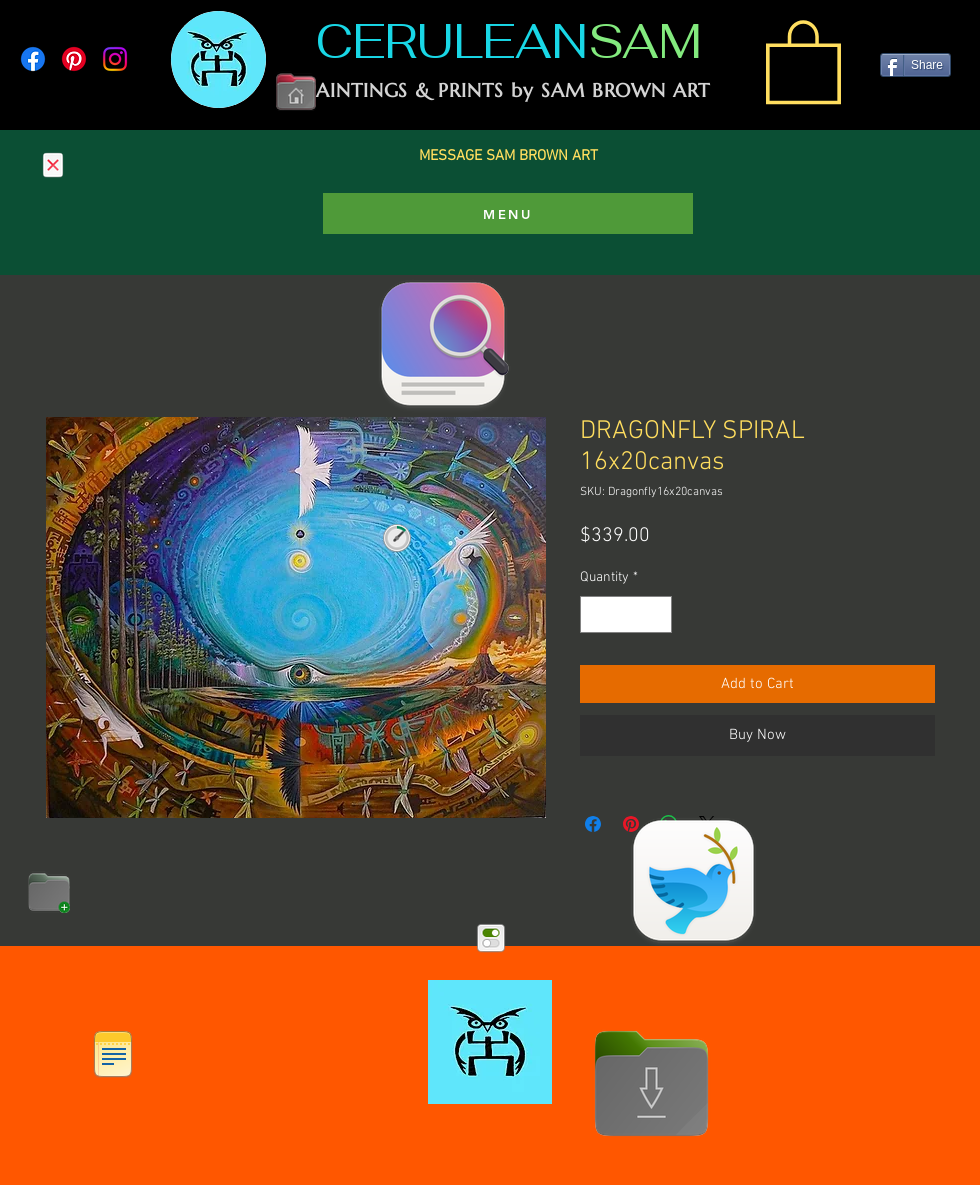 The width and height of the screenshot is (980, 1185). What do you see at coordinates (49, 892) in the screenshot?
I see `create a new folder` at bounding box center [49, 892].